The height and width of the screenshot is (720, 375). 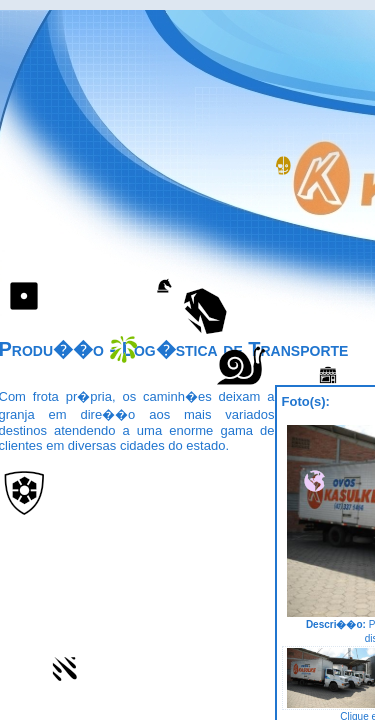 I want to click on roll the dice, so click(x=24, y=296).